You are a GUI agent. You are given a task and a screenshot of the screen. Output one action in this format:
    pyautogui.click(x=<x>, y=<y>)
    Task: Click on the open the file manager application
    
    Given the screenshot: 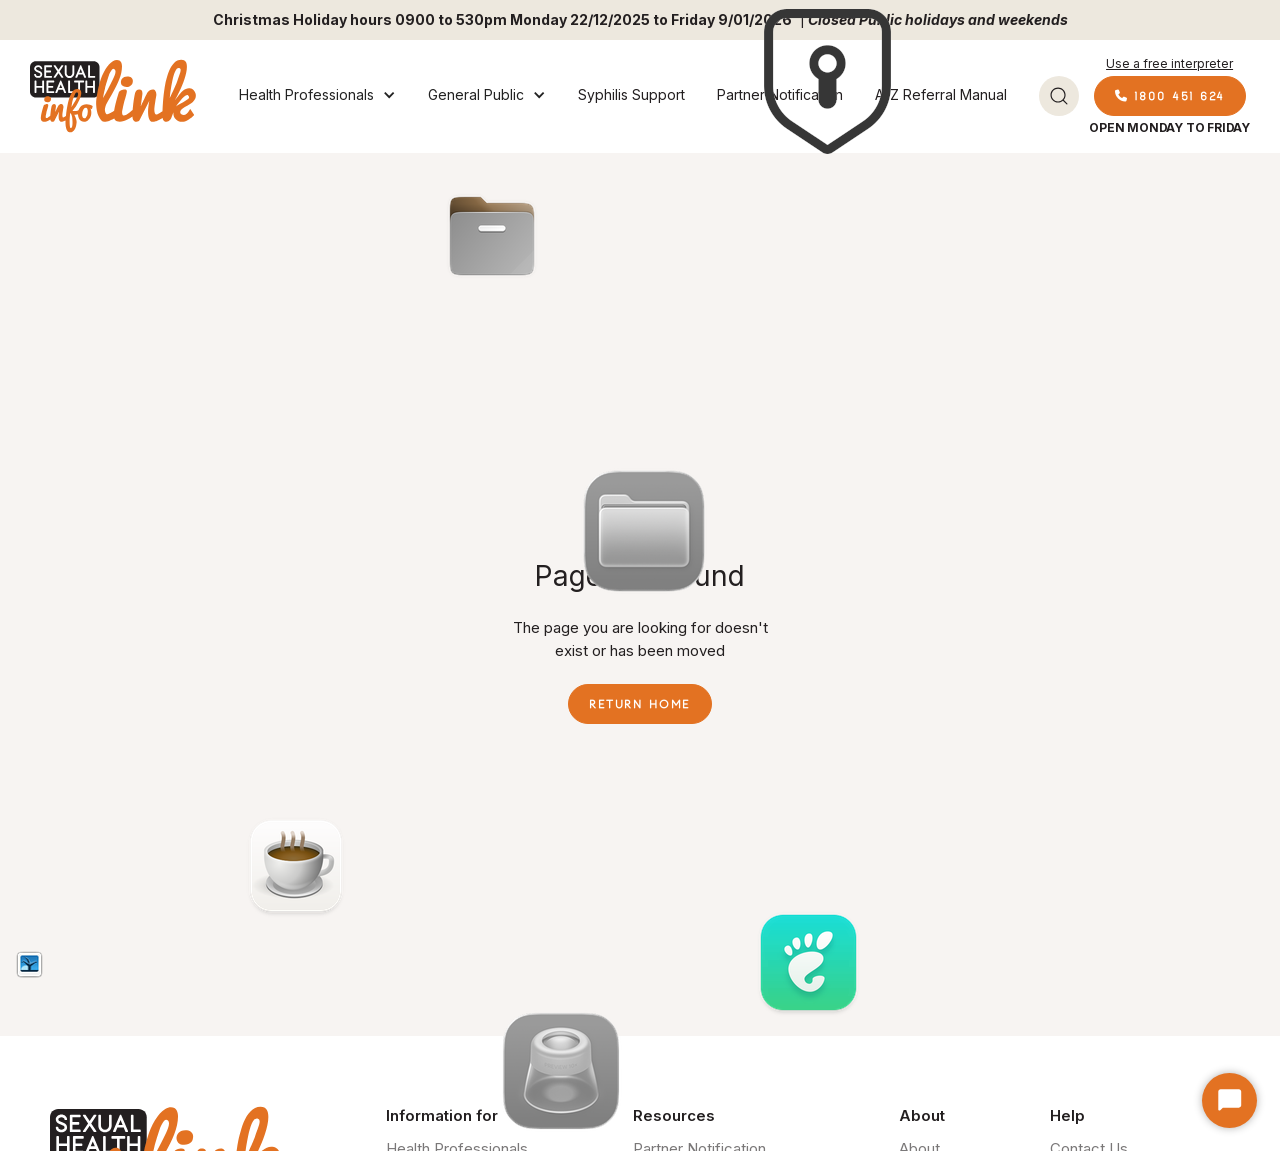 What is the action you would take?
    pyautogui.click(x=492, y=236)
    